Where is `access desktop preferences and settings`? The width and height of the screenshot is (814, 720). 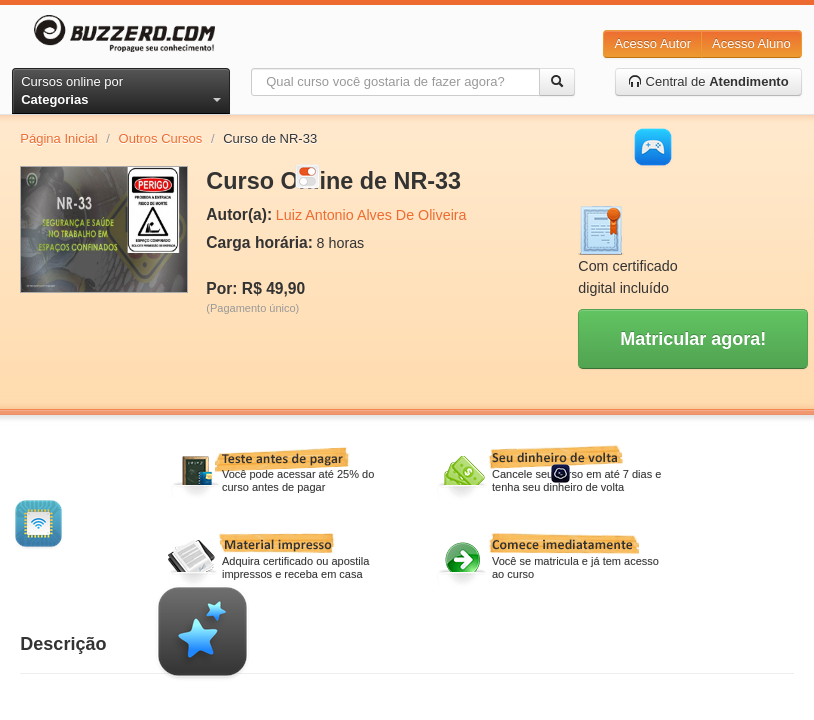
access desktop preferences and settings is located at coordinates (307, 176).